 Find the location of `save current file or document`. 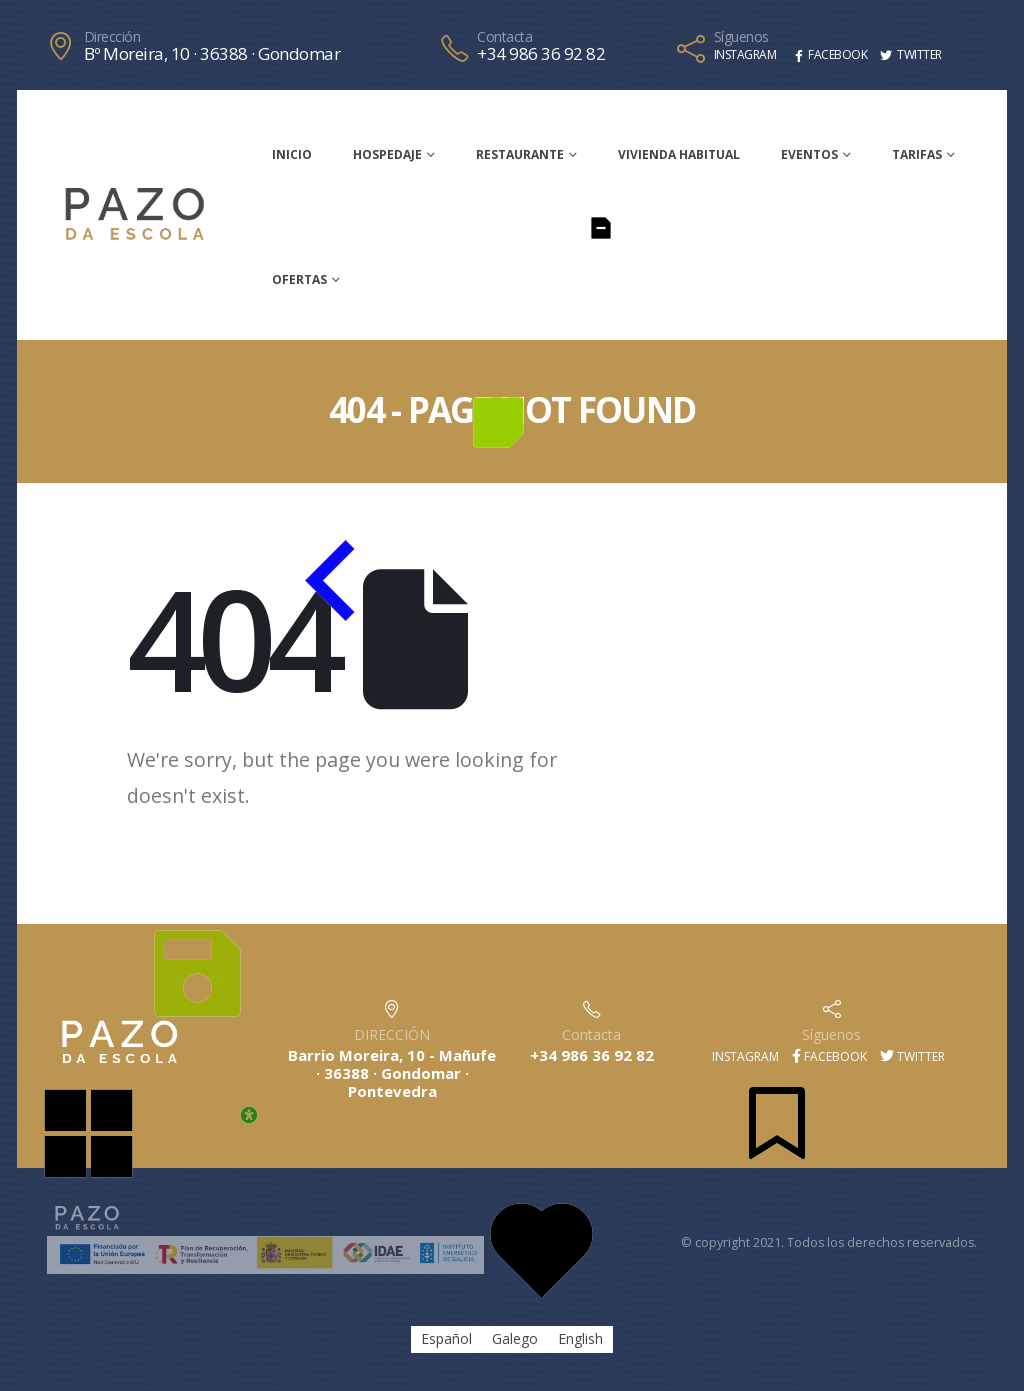

save current file or document is located at coordinates (197, 973).